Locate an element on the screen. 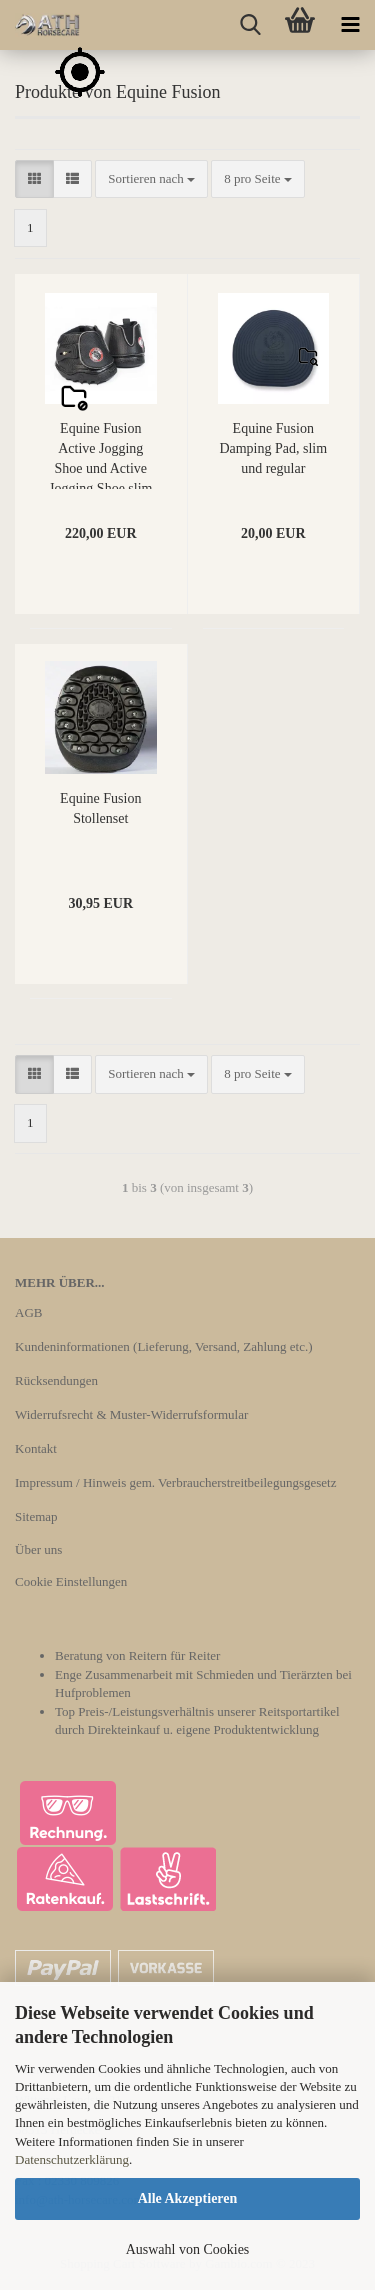 This screenshot has width=375, height=2290. search within a folder is located at coordinates (308, 356).